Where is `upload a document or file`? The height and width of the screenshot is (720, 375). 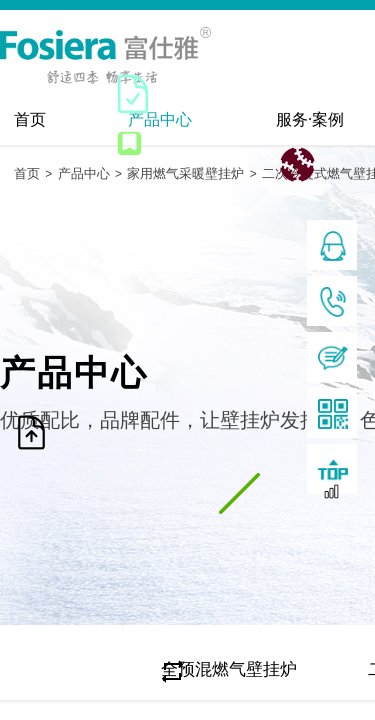 upload a document or file is located at coordinates (31, 432).